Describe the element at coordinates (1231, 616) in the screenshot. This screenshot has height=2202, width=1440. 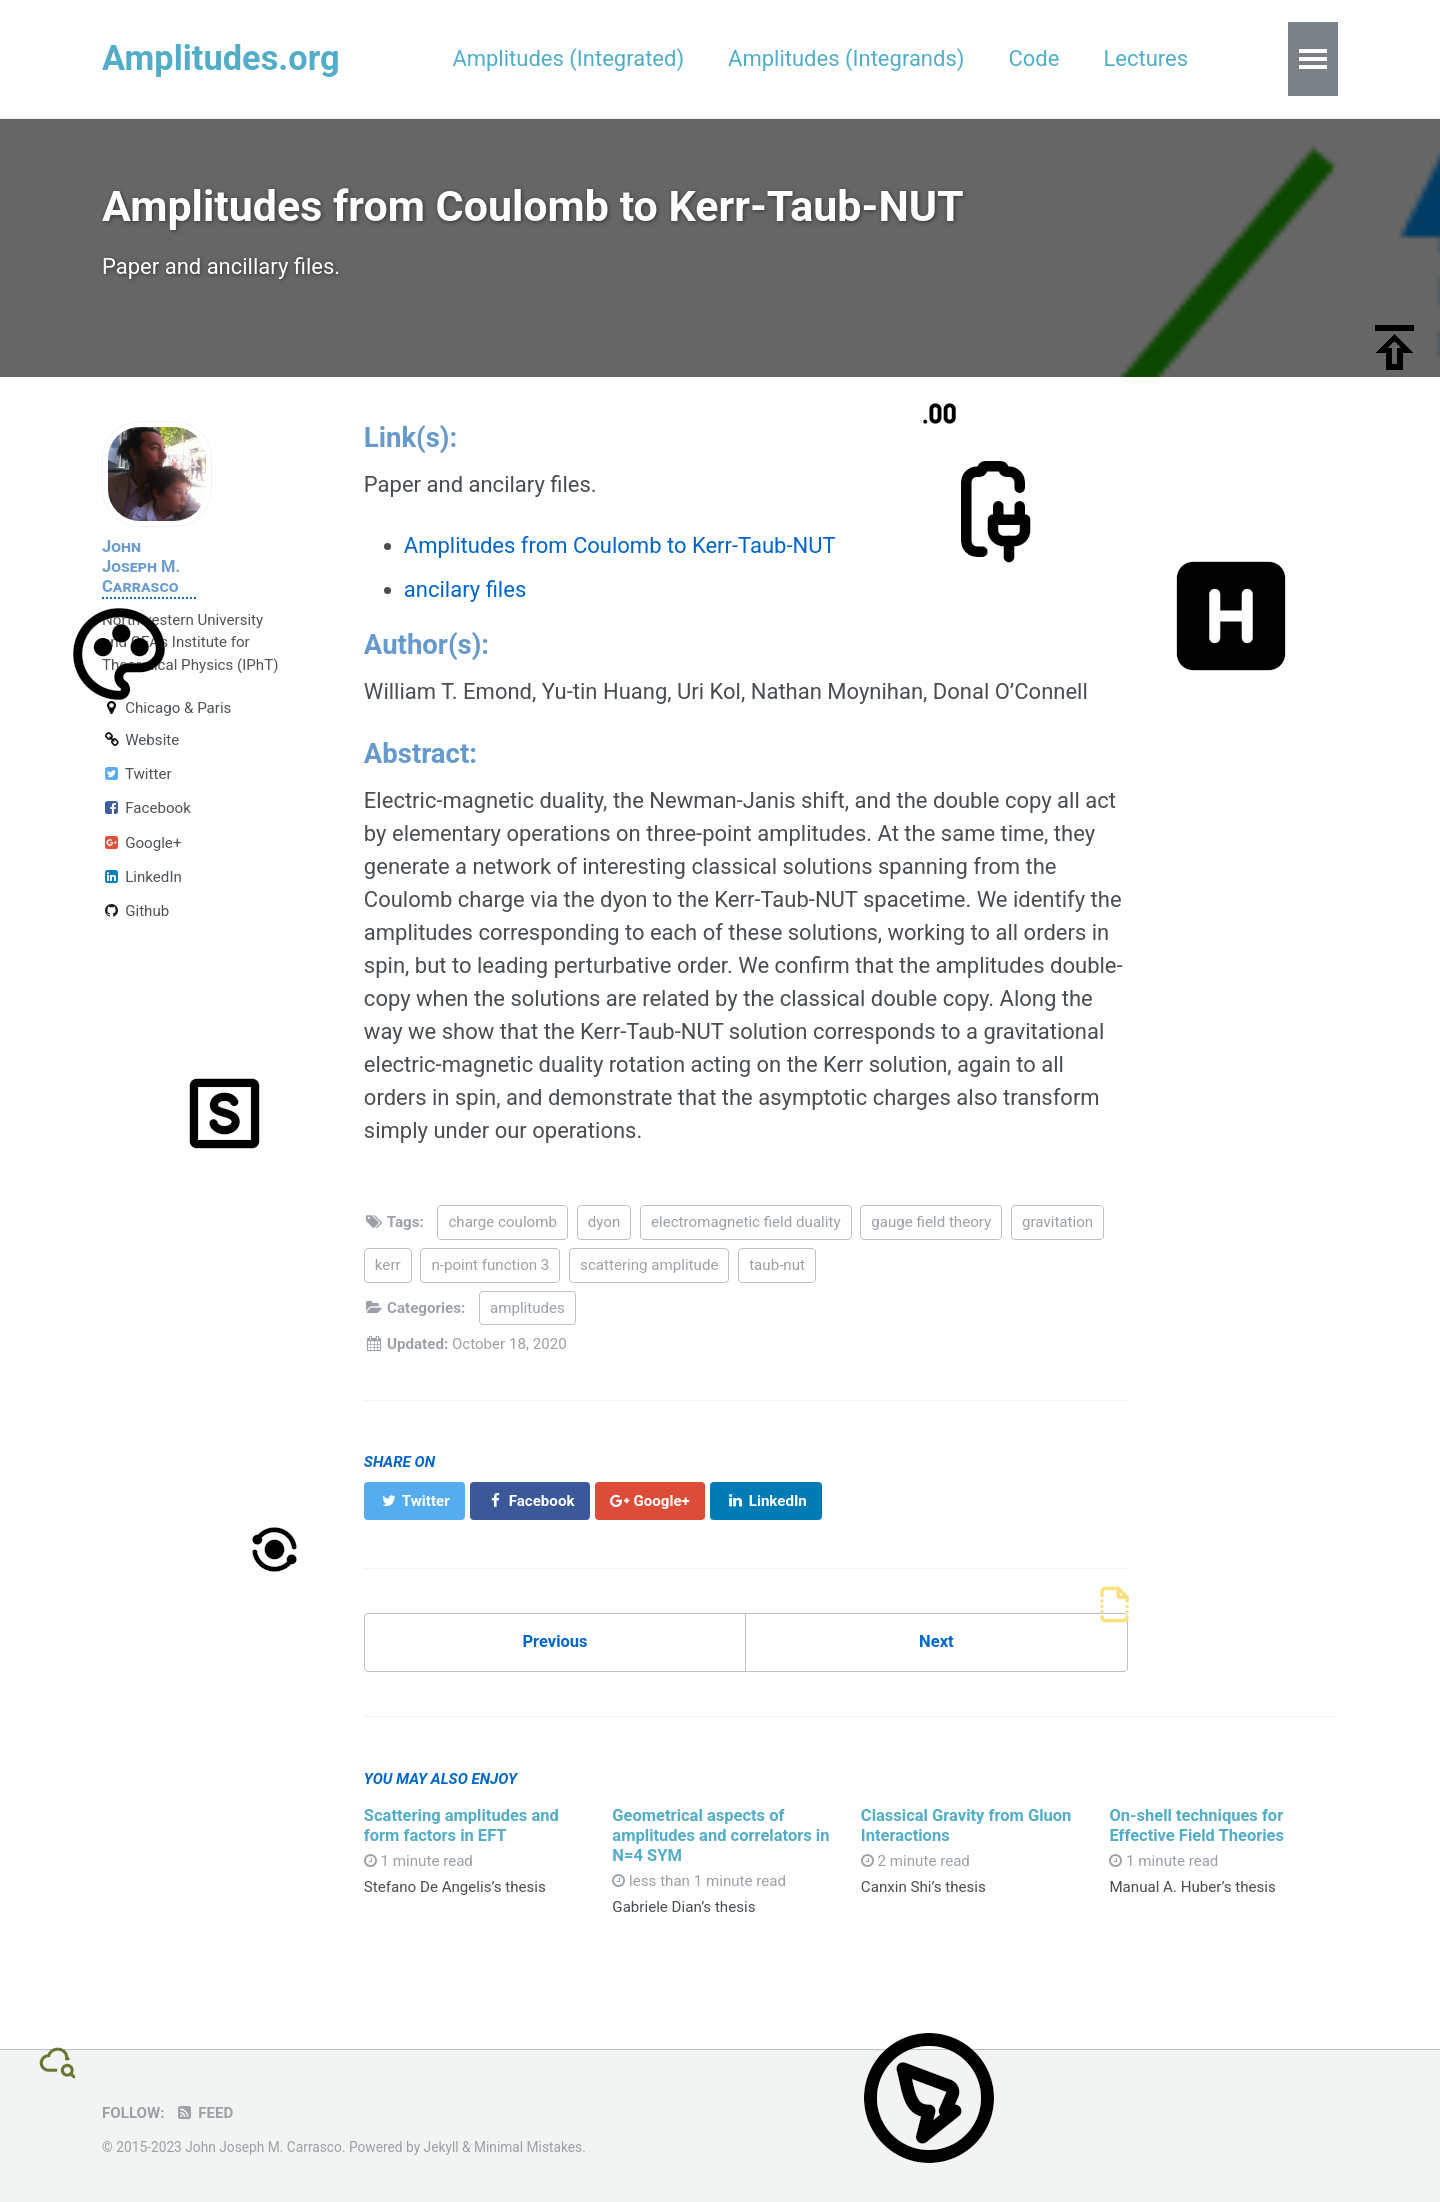
I see `indicates a helipad or helicopter landing zone` at that location.